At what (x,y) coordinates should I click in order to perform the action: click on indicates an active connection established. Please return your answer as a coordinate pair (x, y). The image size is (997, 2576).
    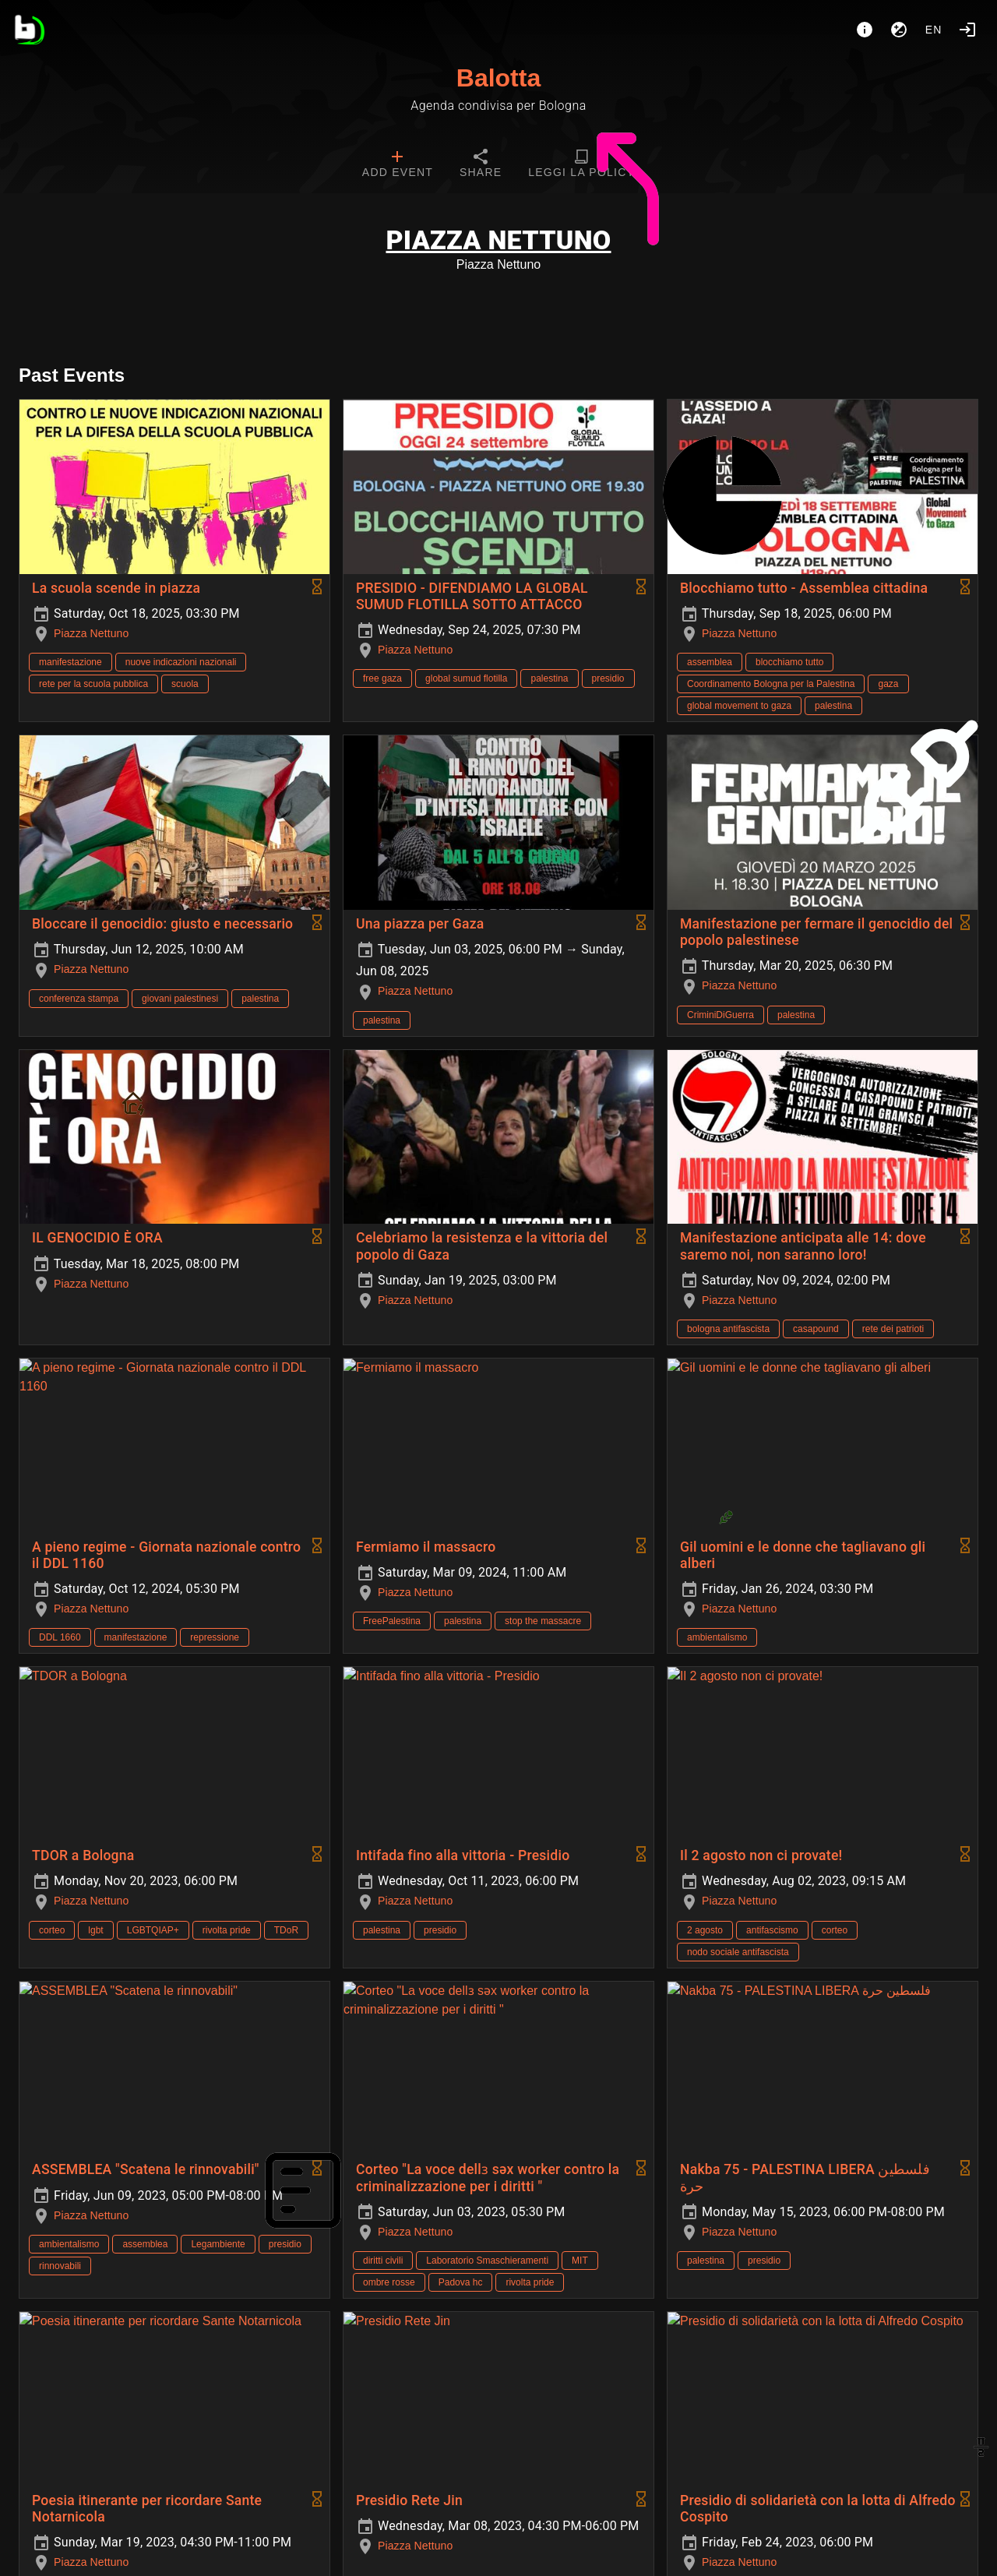
    Looking at the image, I should click on (917, 781).